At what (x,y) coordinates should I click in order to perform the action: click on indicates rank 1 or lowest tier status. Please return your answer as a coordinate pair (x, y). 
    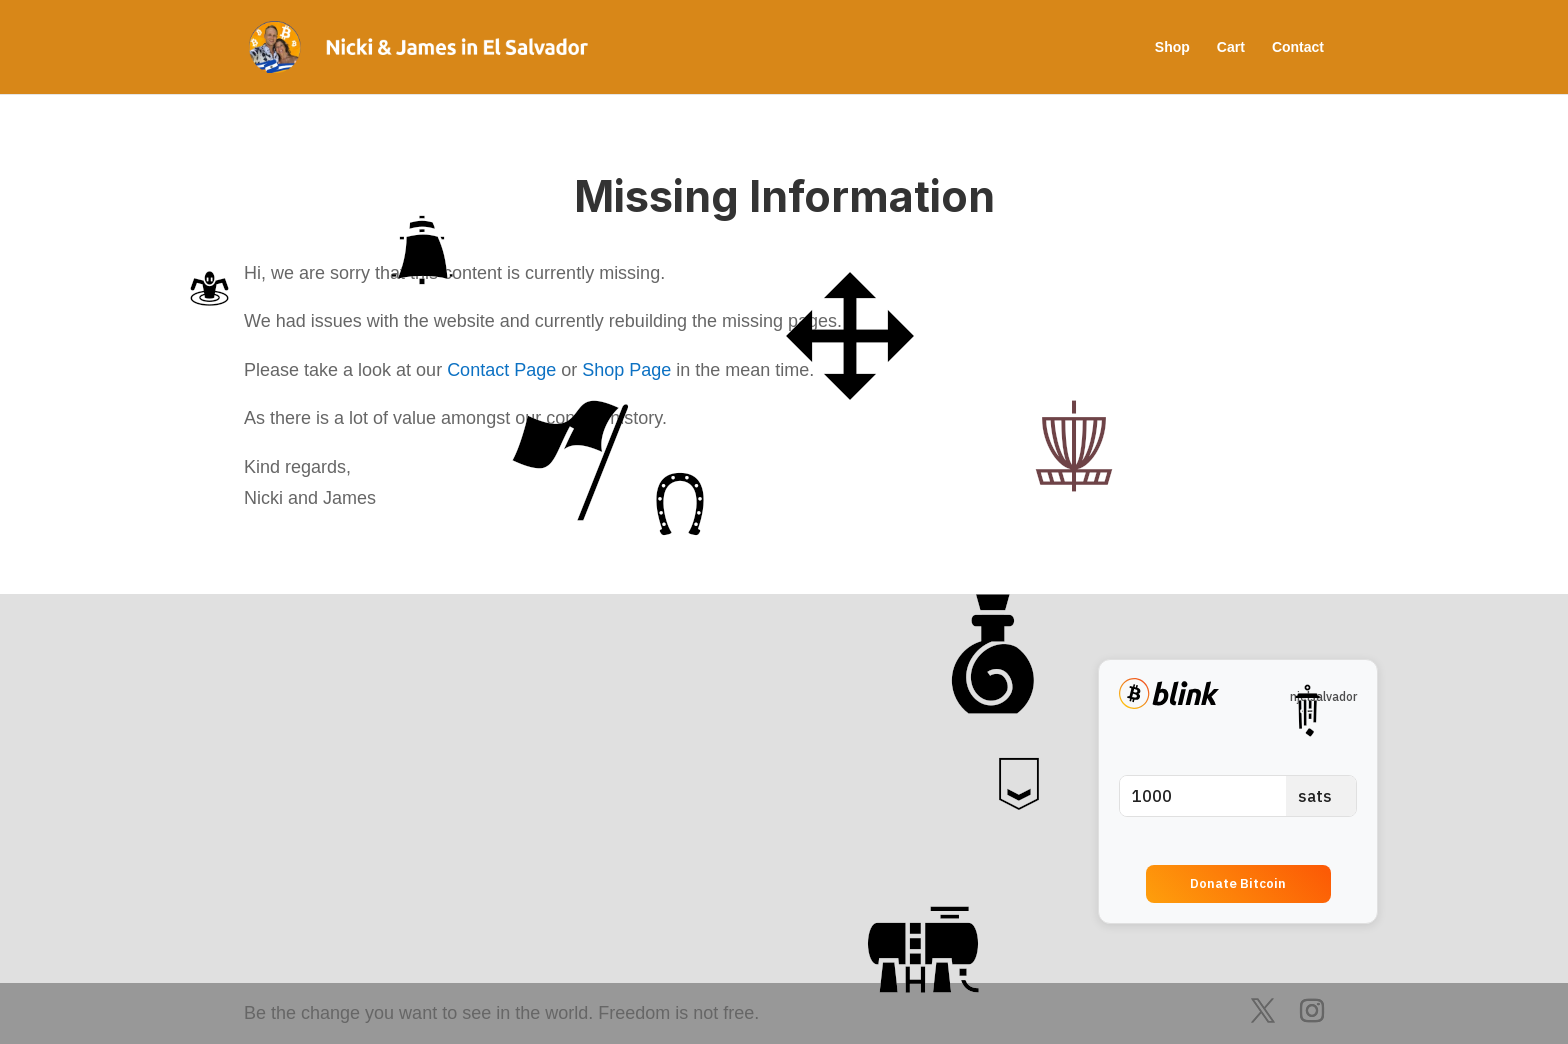
    Looking at the image, I should click on (1019, 784).